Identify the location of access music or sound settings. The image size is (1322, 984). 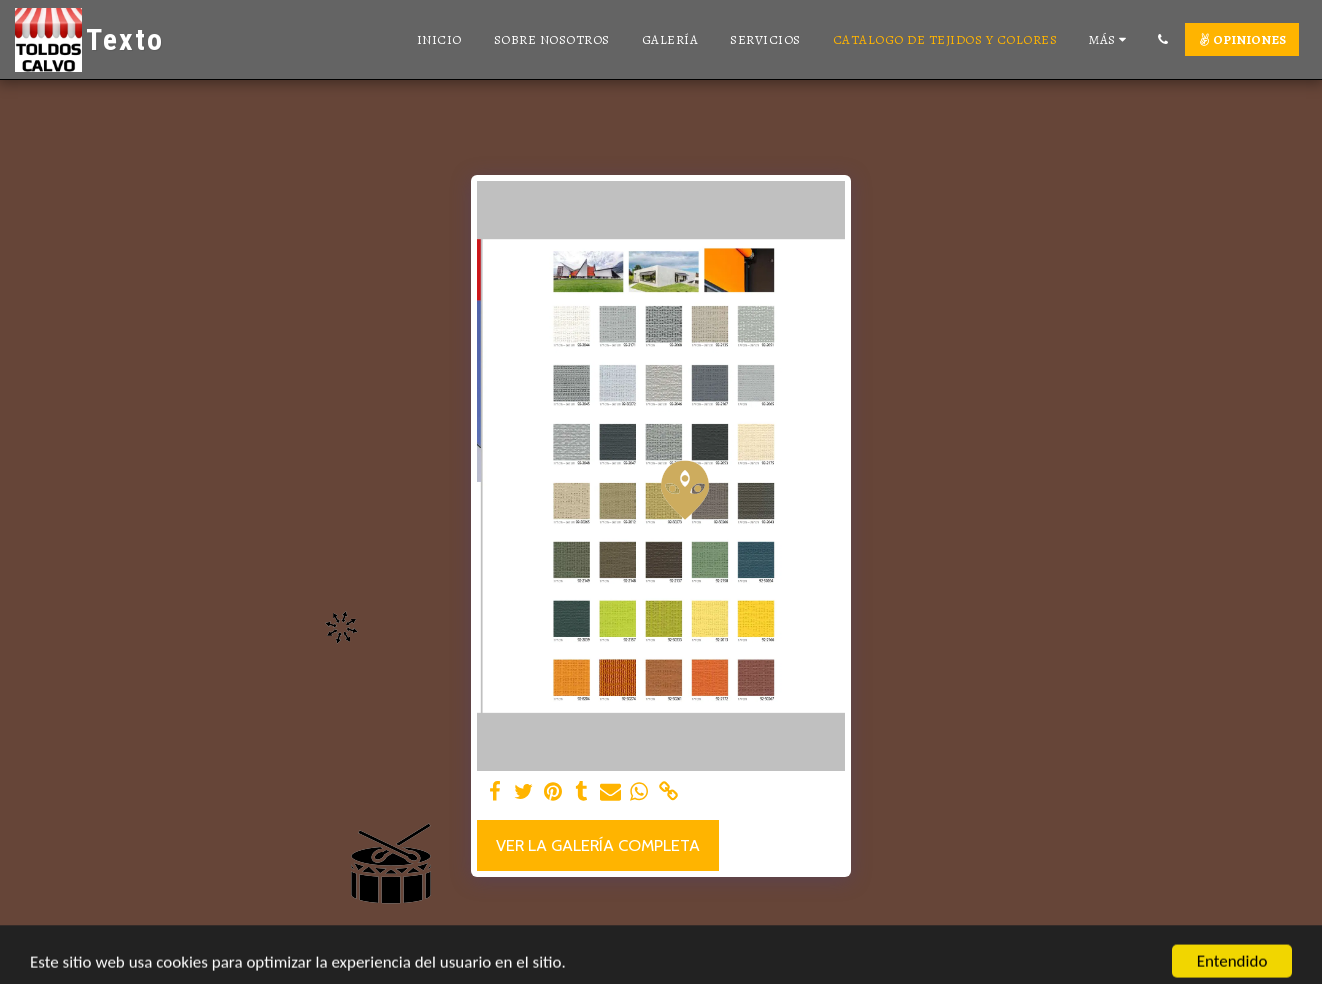
(391, 863).